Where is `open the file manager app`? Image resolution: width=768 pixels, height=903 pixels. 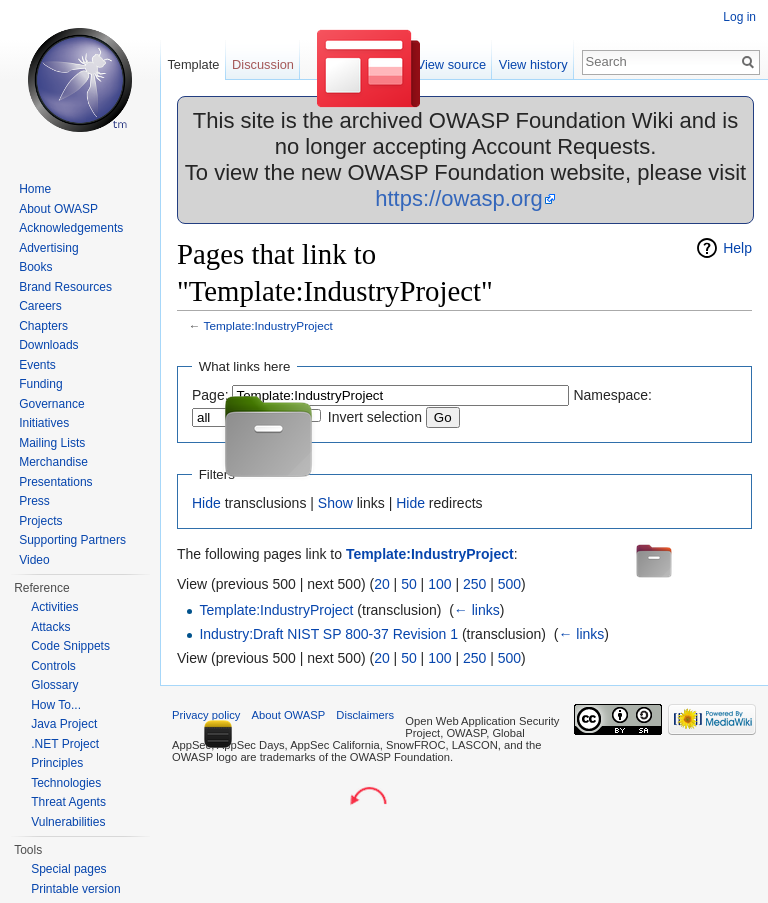 open the file manager app is located at coordinates (268, 436).